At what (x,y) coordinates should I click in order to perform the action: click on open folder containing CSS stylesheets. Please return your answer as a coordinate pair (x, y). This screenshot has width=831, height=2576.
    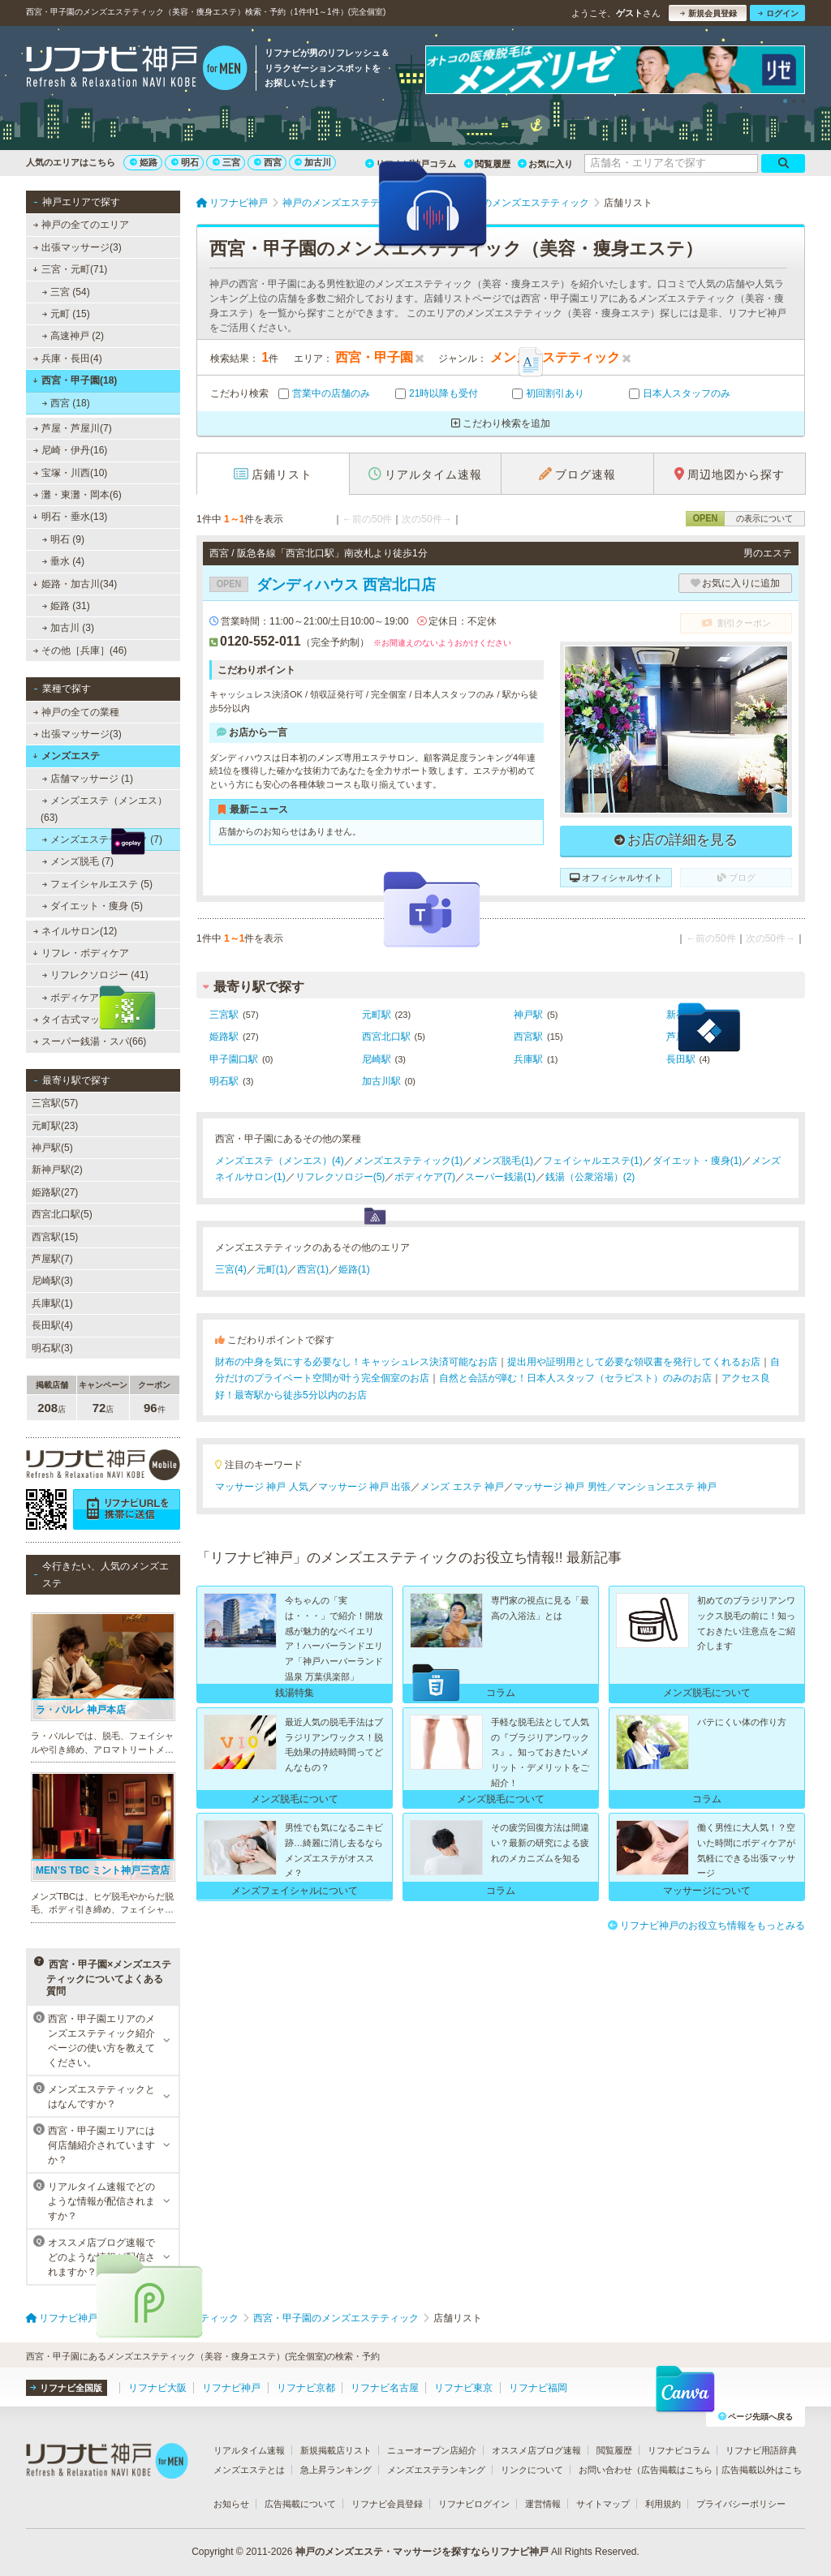
    Looking at the image, I should click on (436, 1684).